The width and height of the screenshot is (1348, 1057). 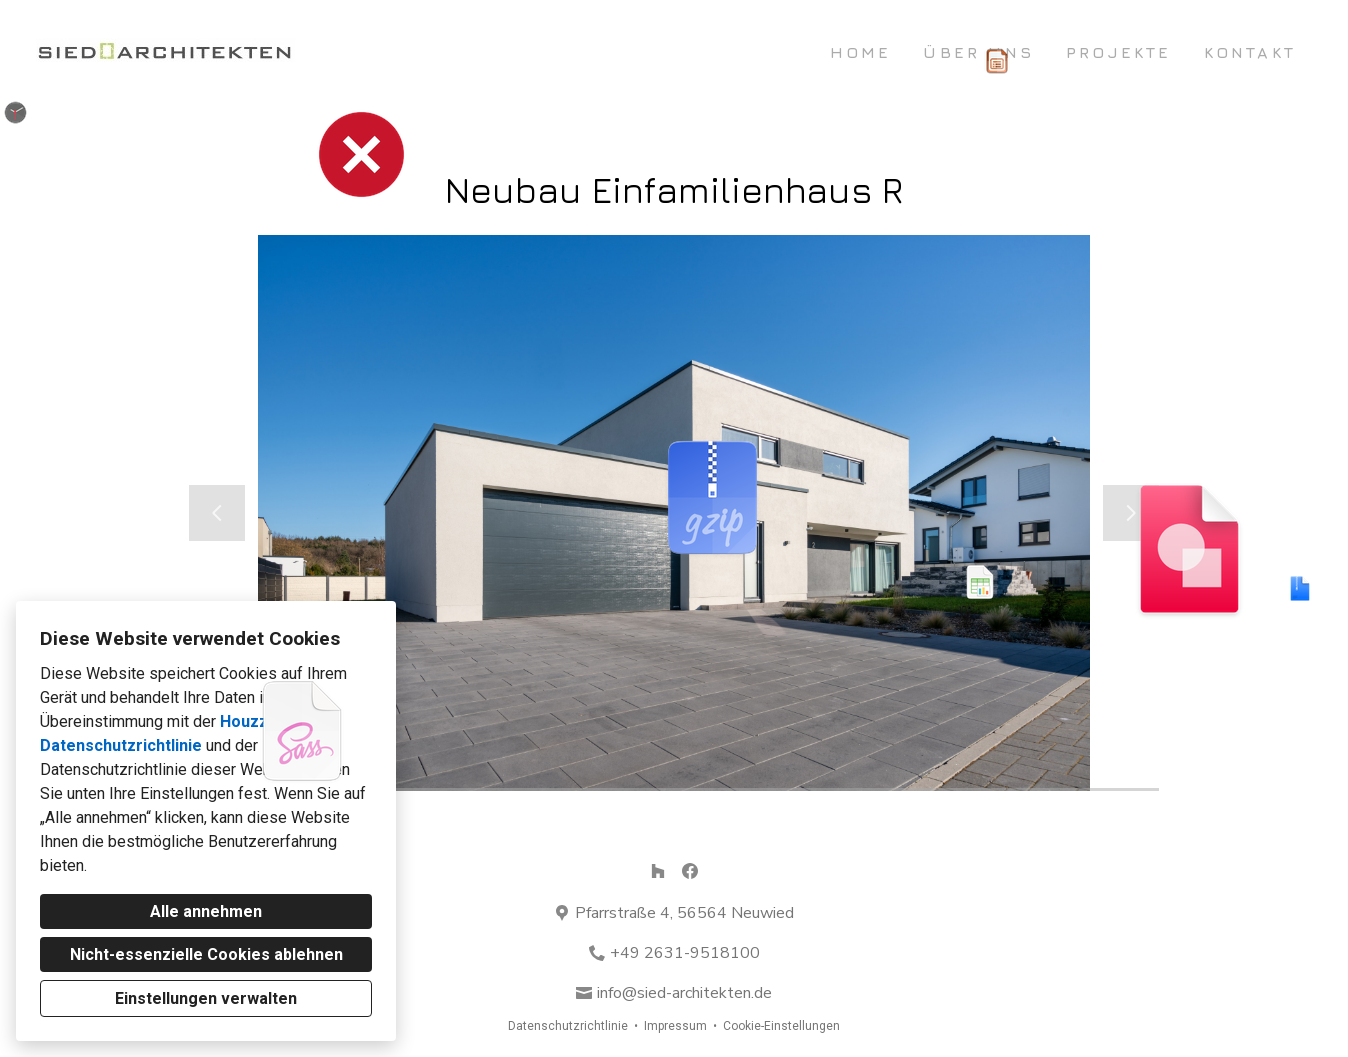 What do you see at coordinates (712, 497) in the screenshot?
I see `a gzip compressed file` at bounding box center [712, 497].